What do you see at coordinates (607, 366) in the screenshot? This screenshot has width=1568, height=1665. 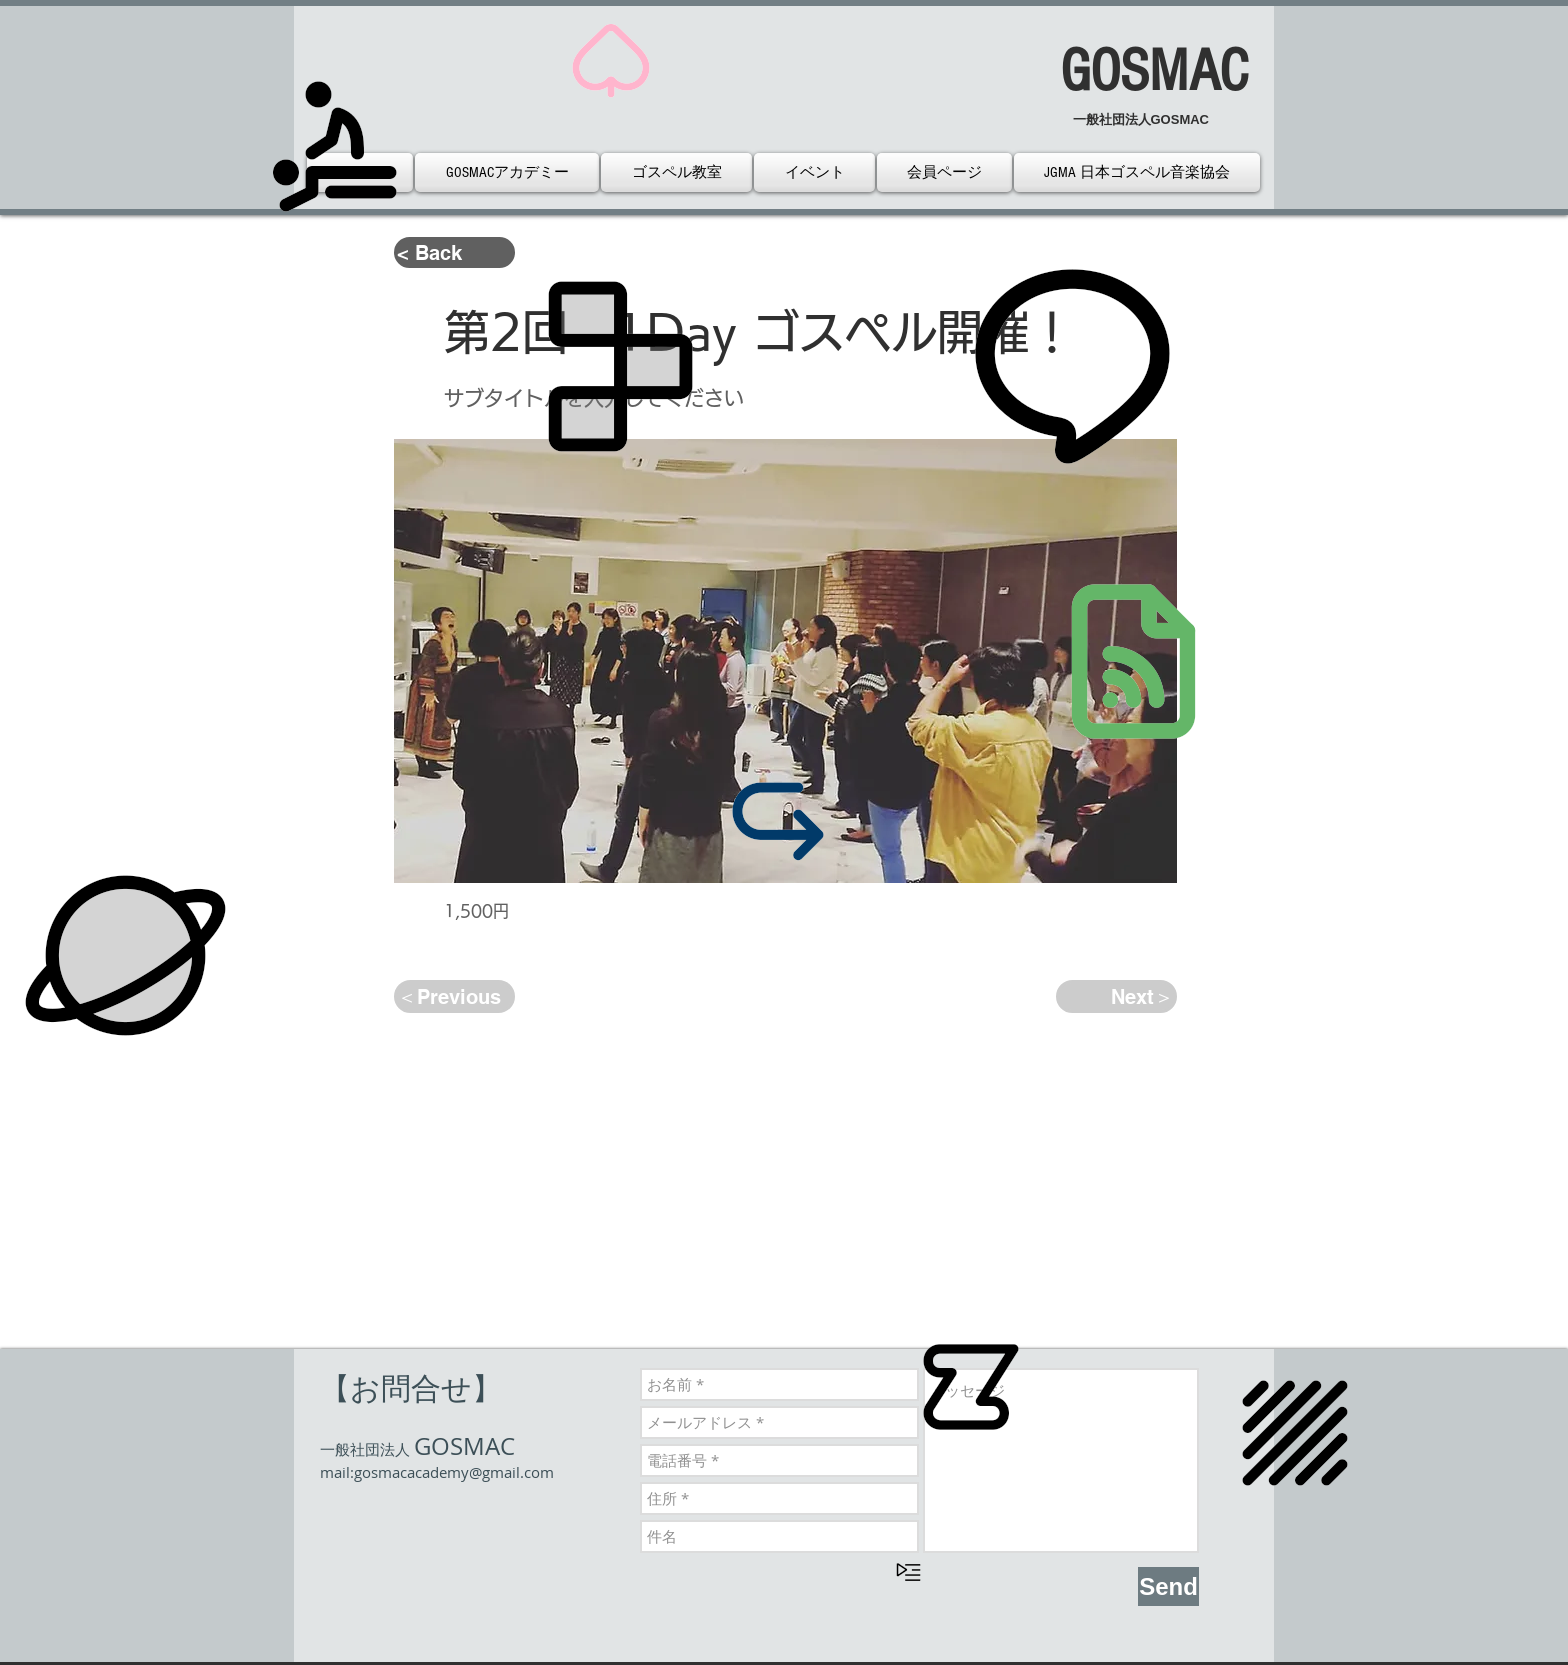 I see `open Replit coding environment` at bounding box center [607, 366].